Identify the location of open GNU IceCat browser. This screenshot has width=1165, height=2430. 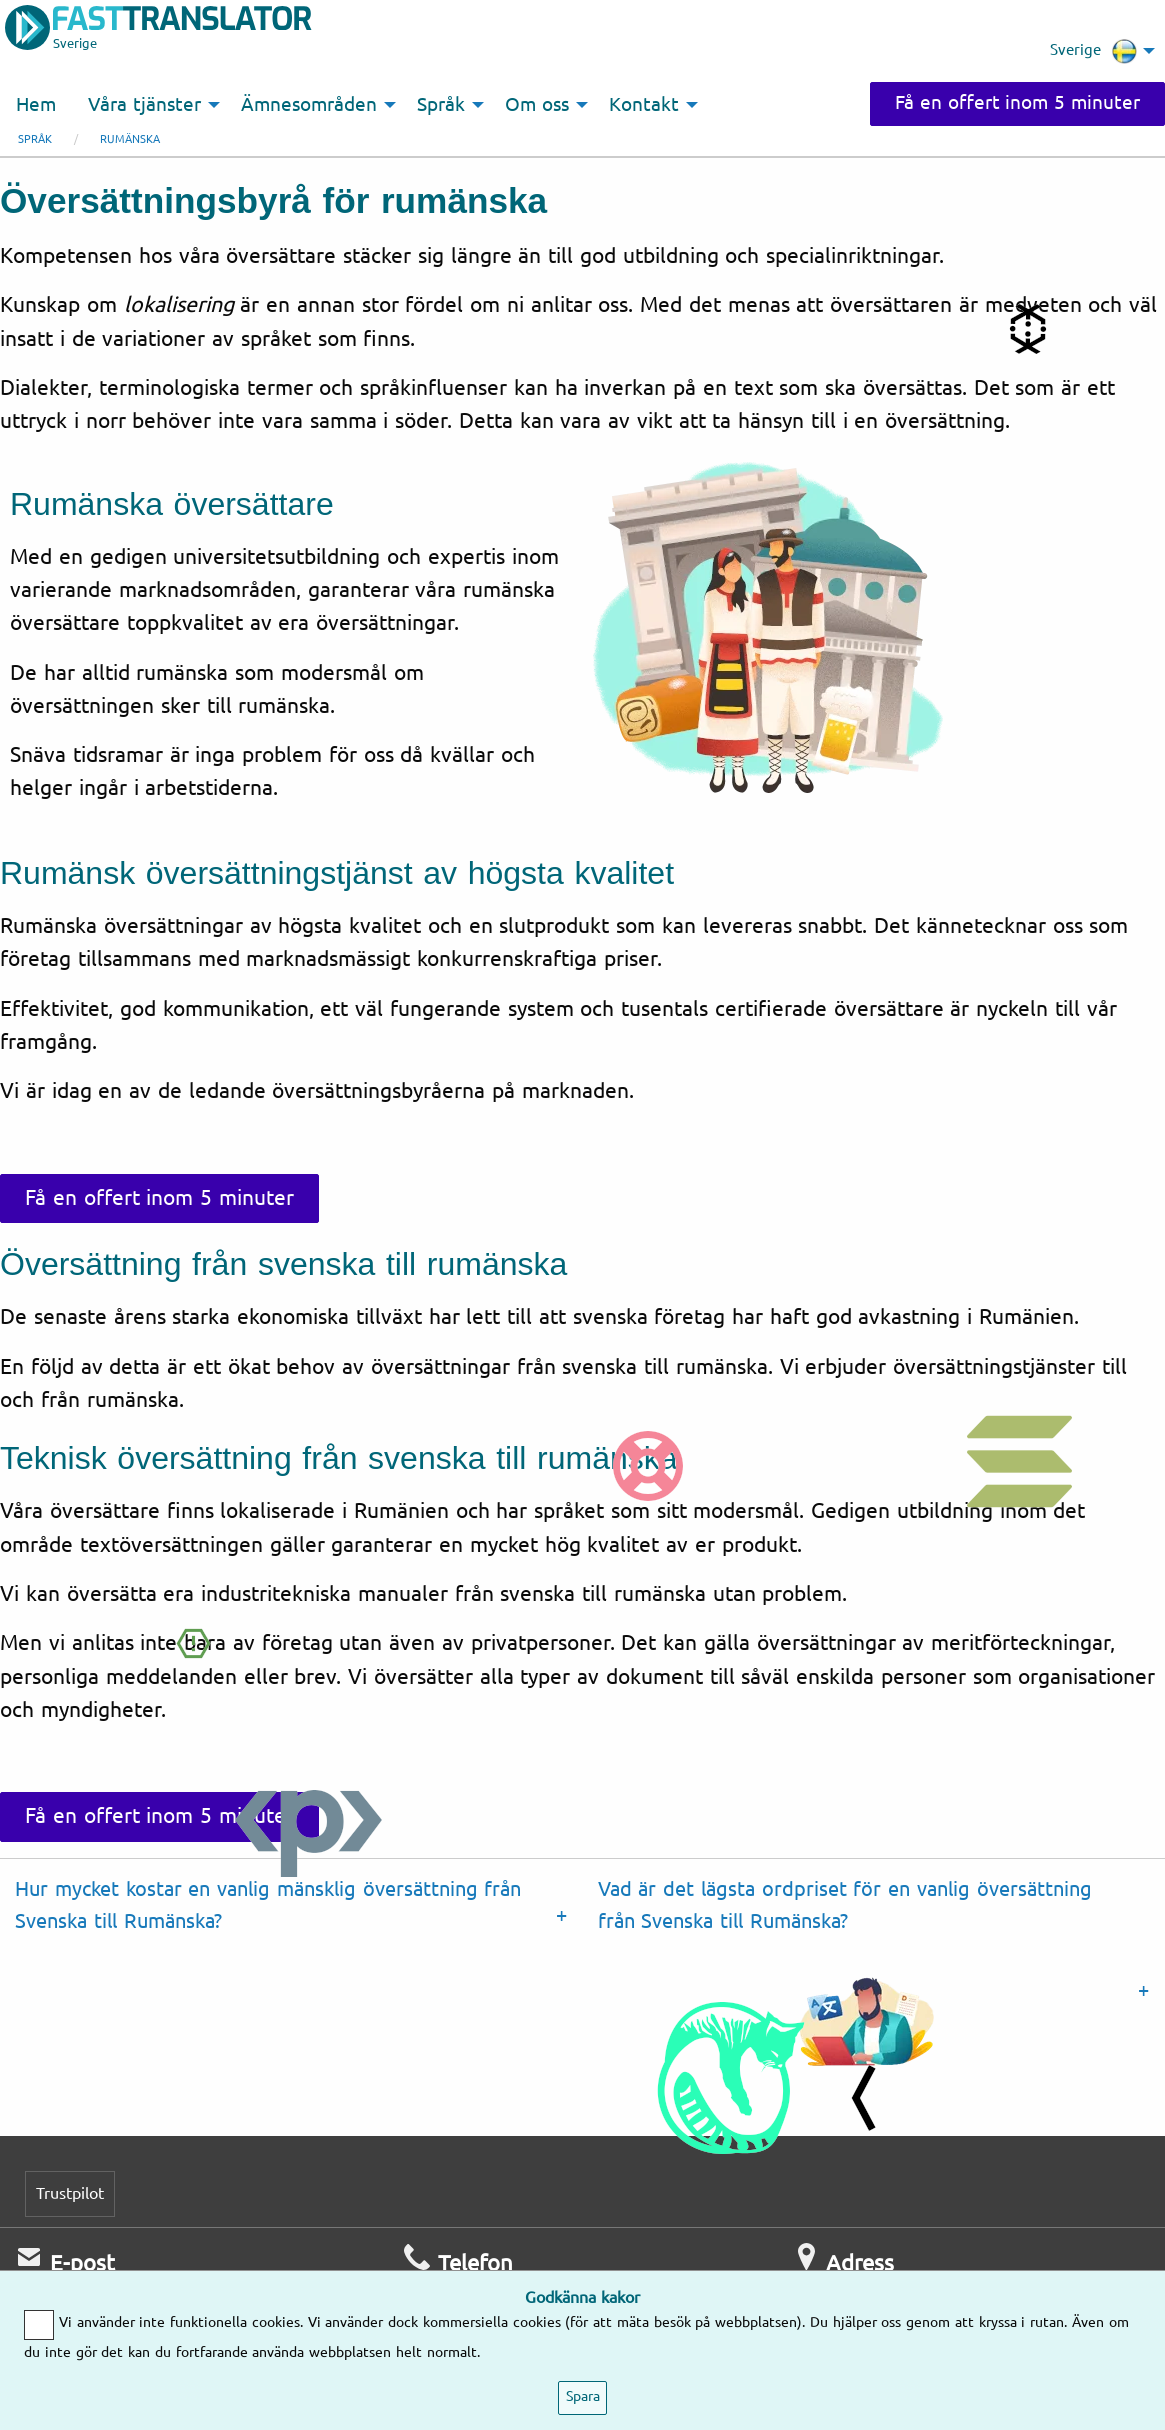
(731, 2078).